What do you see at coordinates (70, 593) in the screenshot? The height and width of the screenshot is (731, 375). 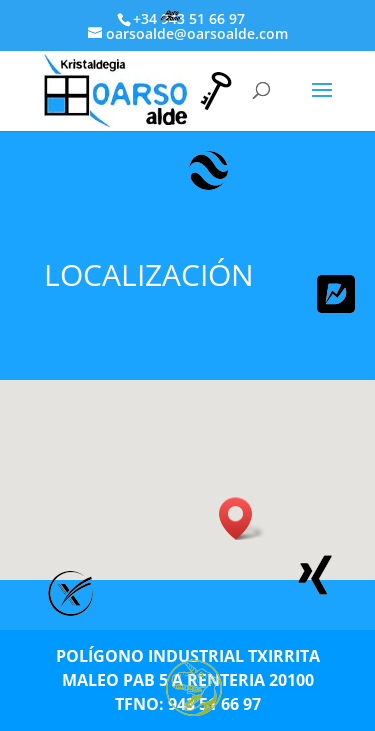 I see `vexxhost cloud hosting service logo` at bounding box center [70, 593].